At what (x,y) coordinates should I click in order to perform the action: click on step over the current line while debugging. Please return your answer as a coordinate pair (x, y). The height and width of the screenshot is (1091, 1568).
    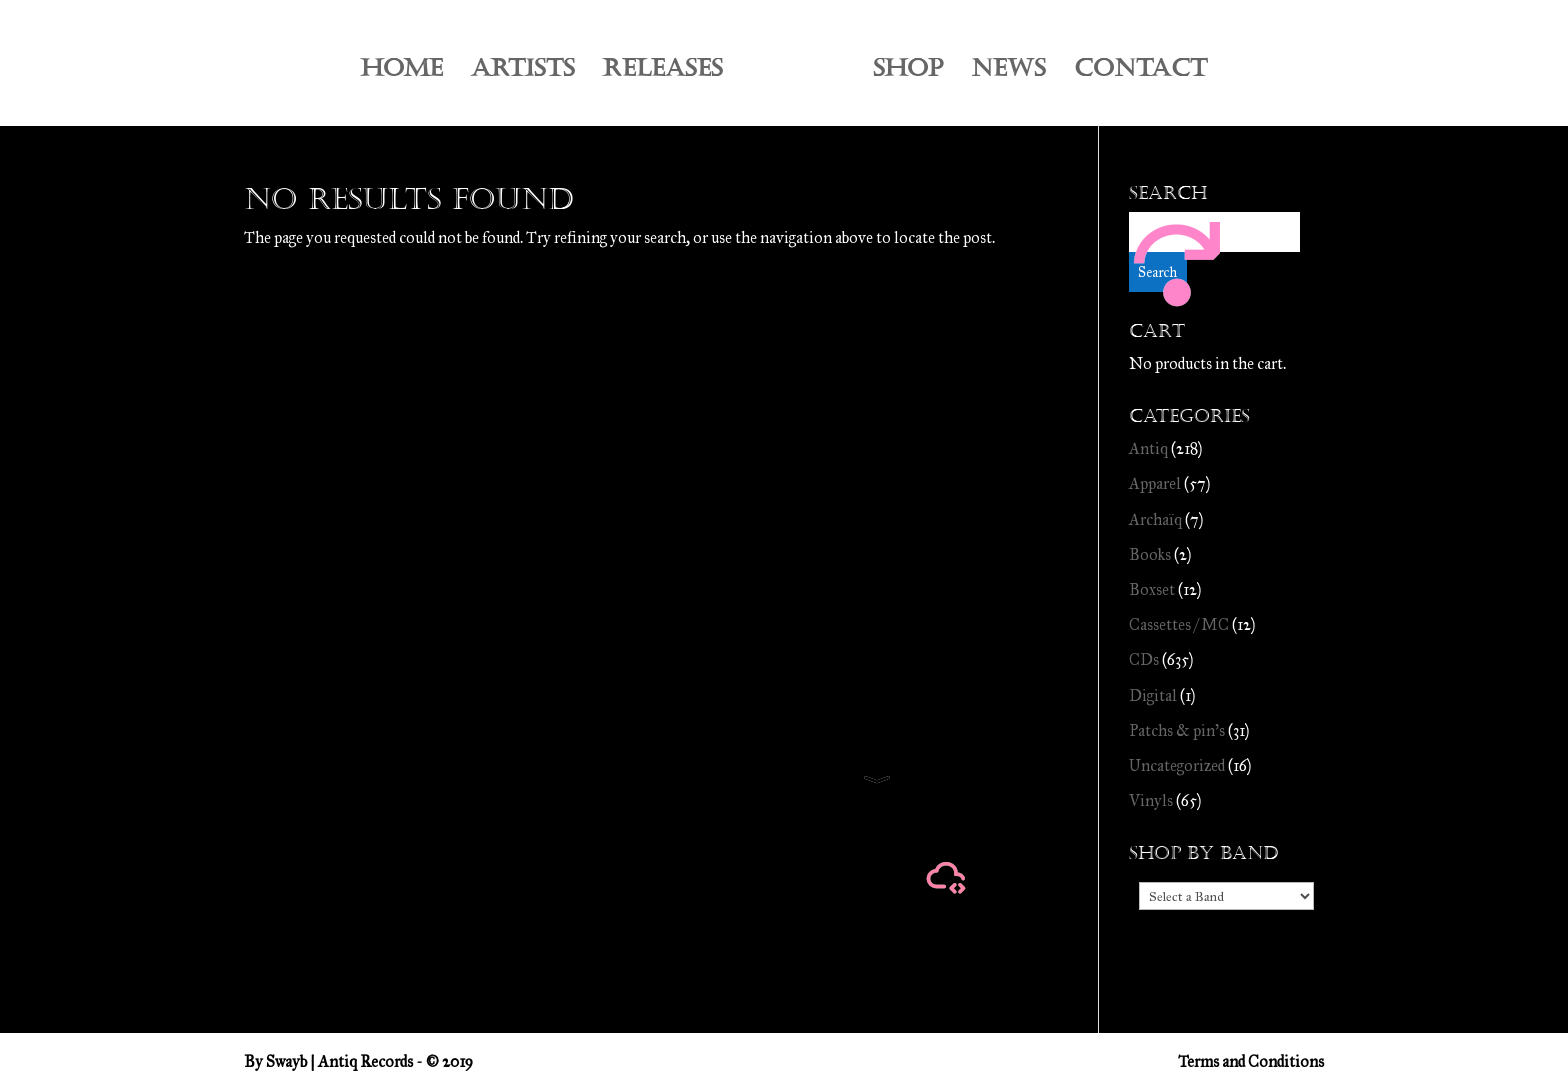
    Looking at the image, I should click on (1177, 265).